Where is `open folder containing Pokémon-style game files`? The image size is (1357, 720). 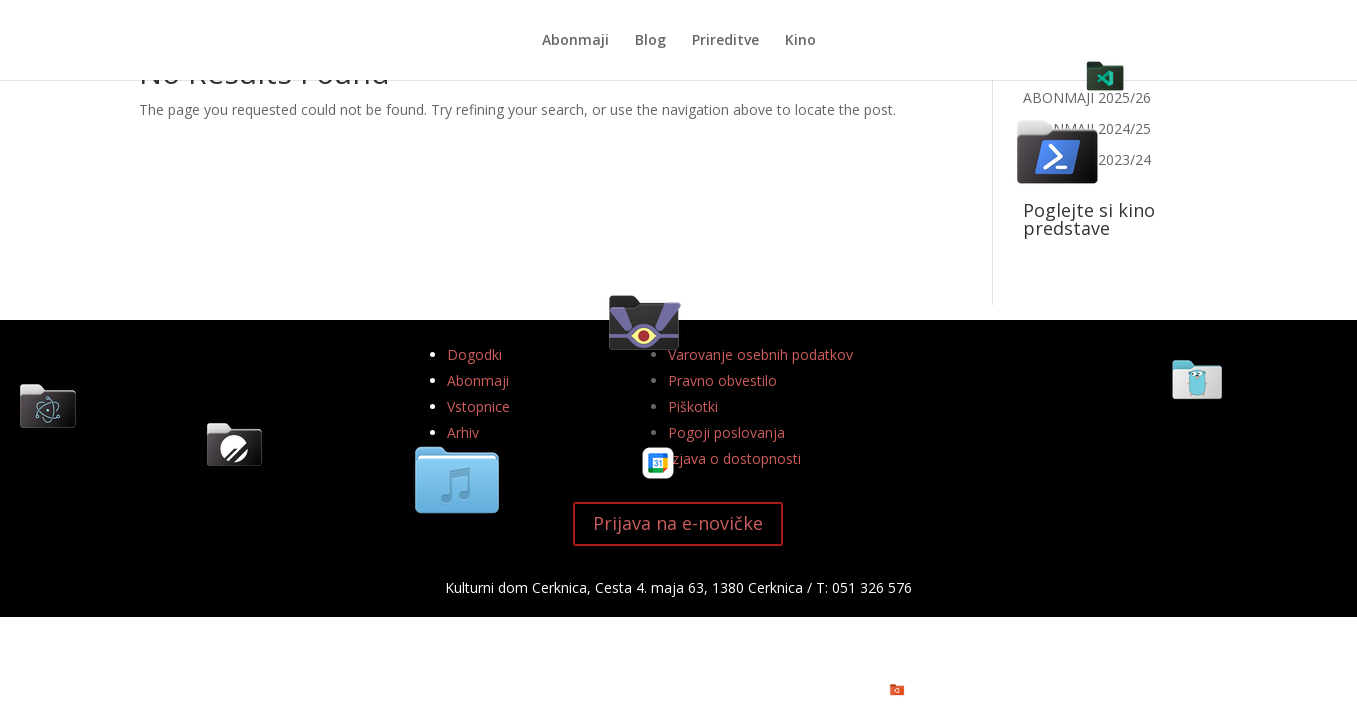 open folder containing Pokémon-style game files is located at coordinates (643, 324).